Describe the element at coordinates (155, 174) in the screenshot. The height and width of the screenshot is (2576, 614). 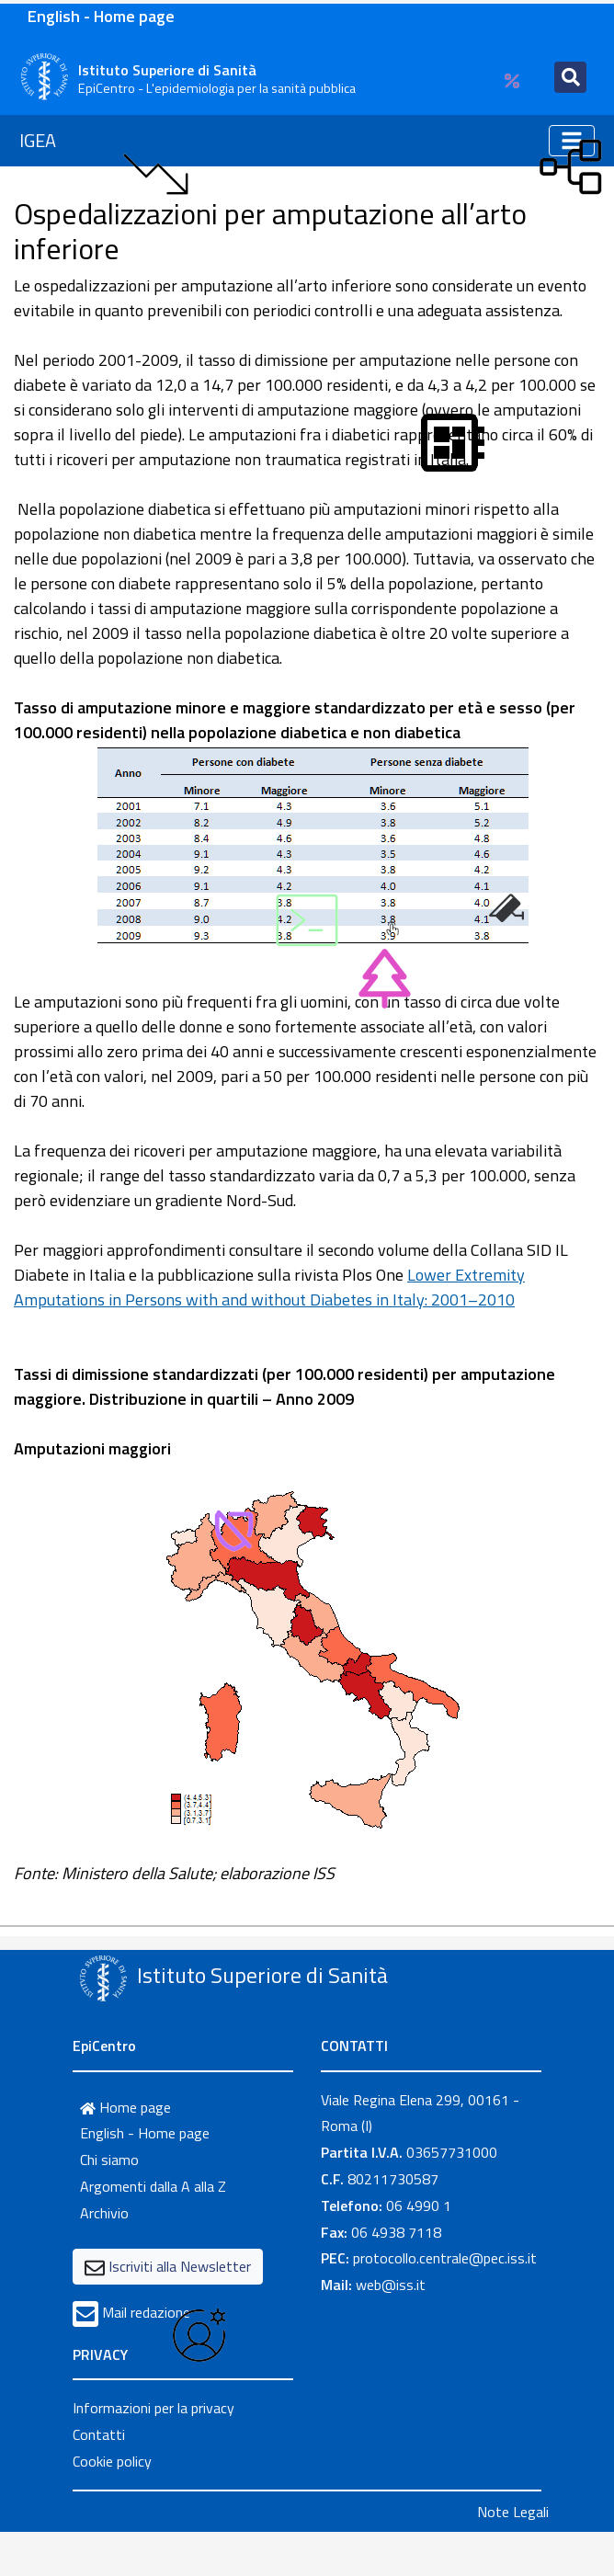
I see `indicates a downward trend or decline in data` at that location.